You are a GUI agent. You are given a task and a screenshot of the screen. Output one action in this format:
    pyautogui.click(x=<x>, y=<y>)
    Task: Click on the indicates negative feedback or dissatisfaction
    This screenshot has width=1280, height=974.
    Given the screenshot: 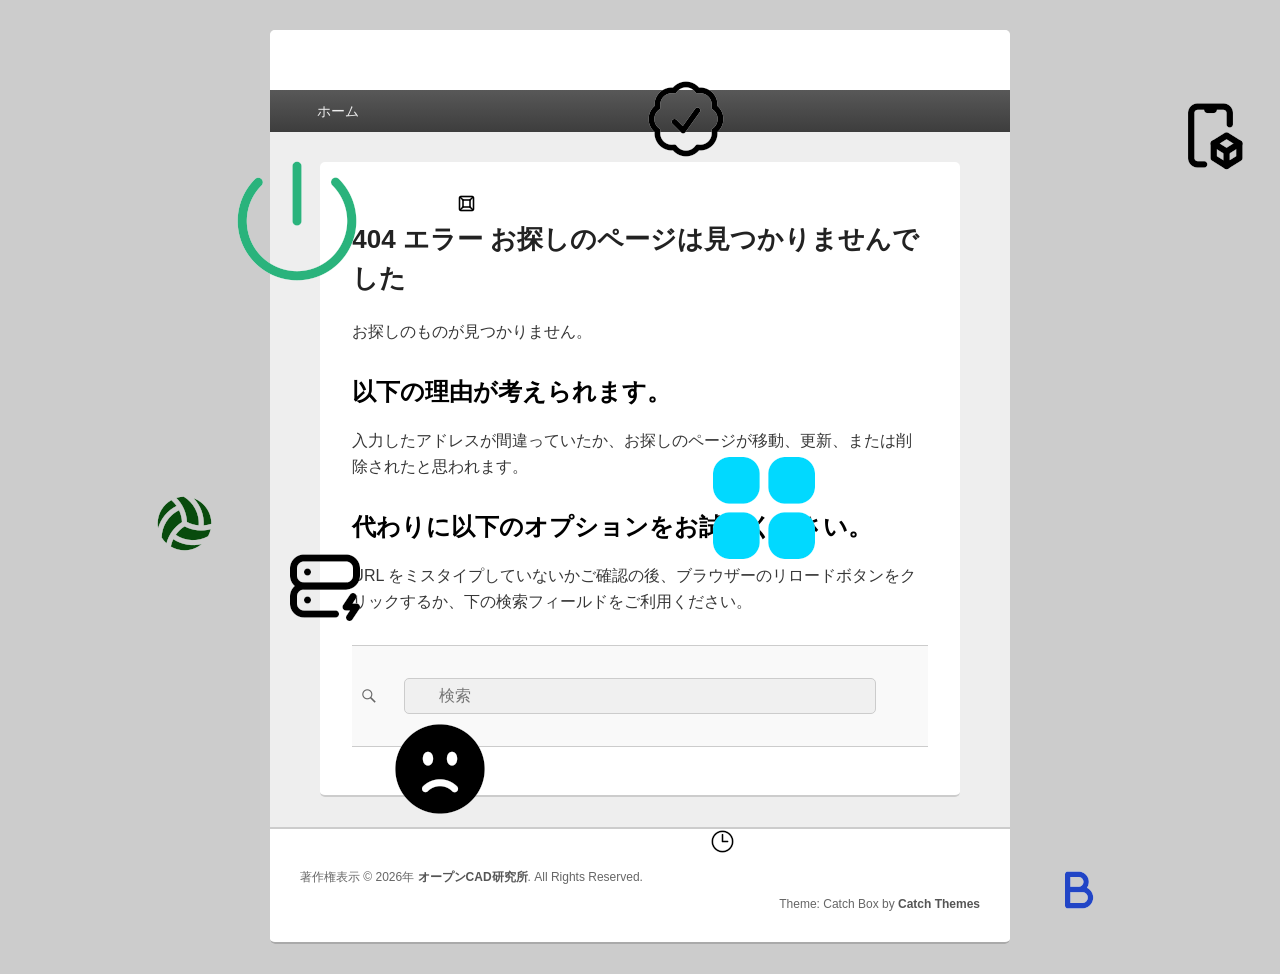 What is the action you would take?
    pyautogui.click(x=440, y=769)
    